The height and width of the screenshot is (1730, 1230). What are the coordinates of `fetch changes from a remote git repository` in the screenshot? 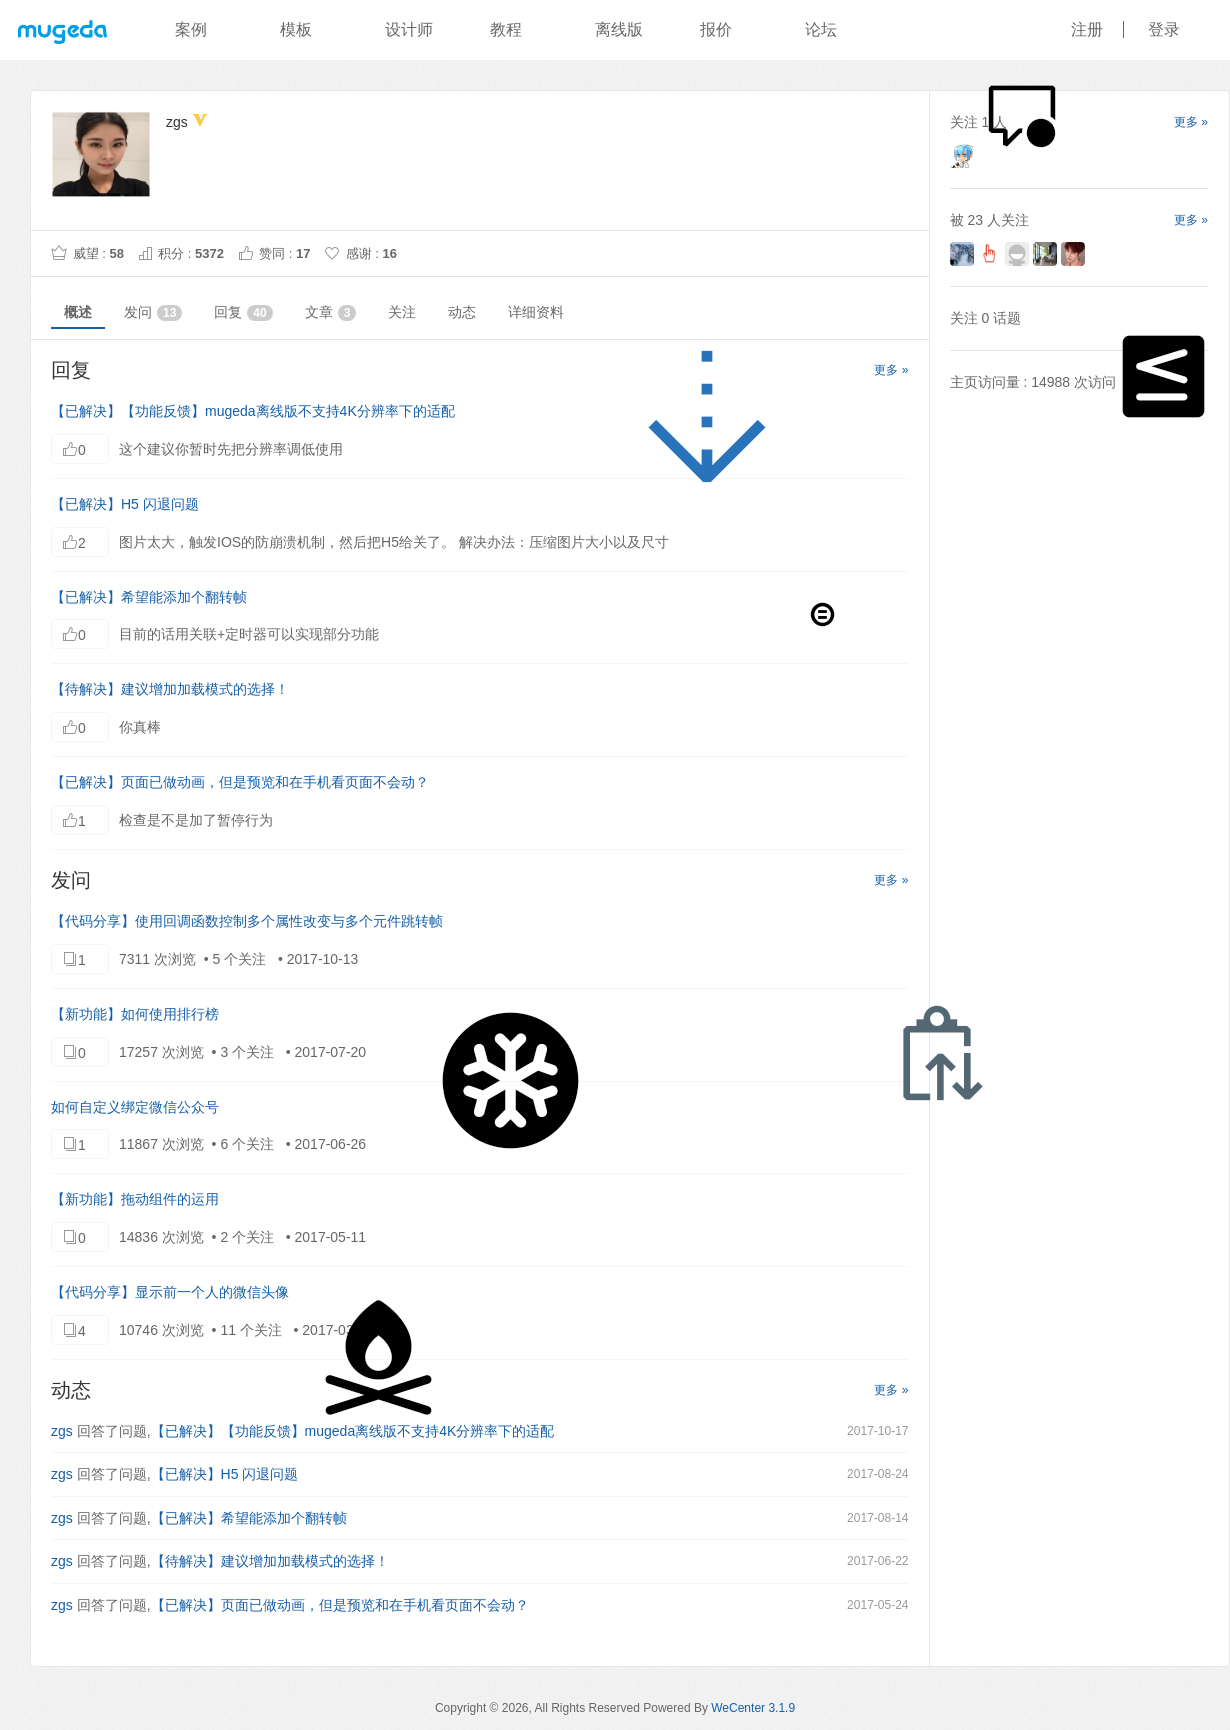 It's located at (701, 416).